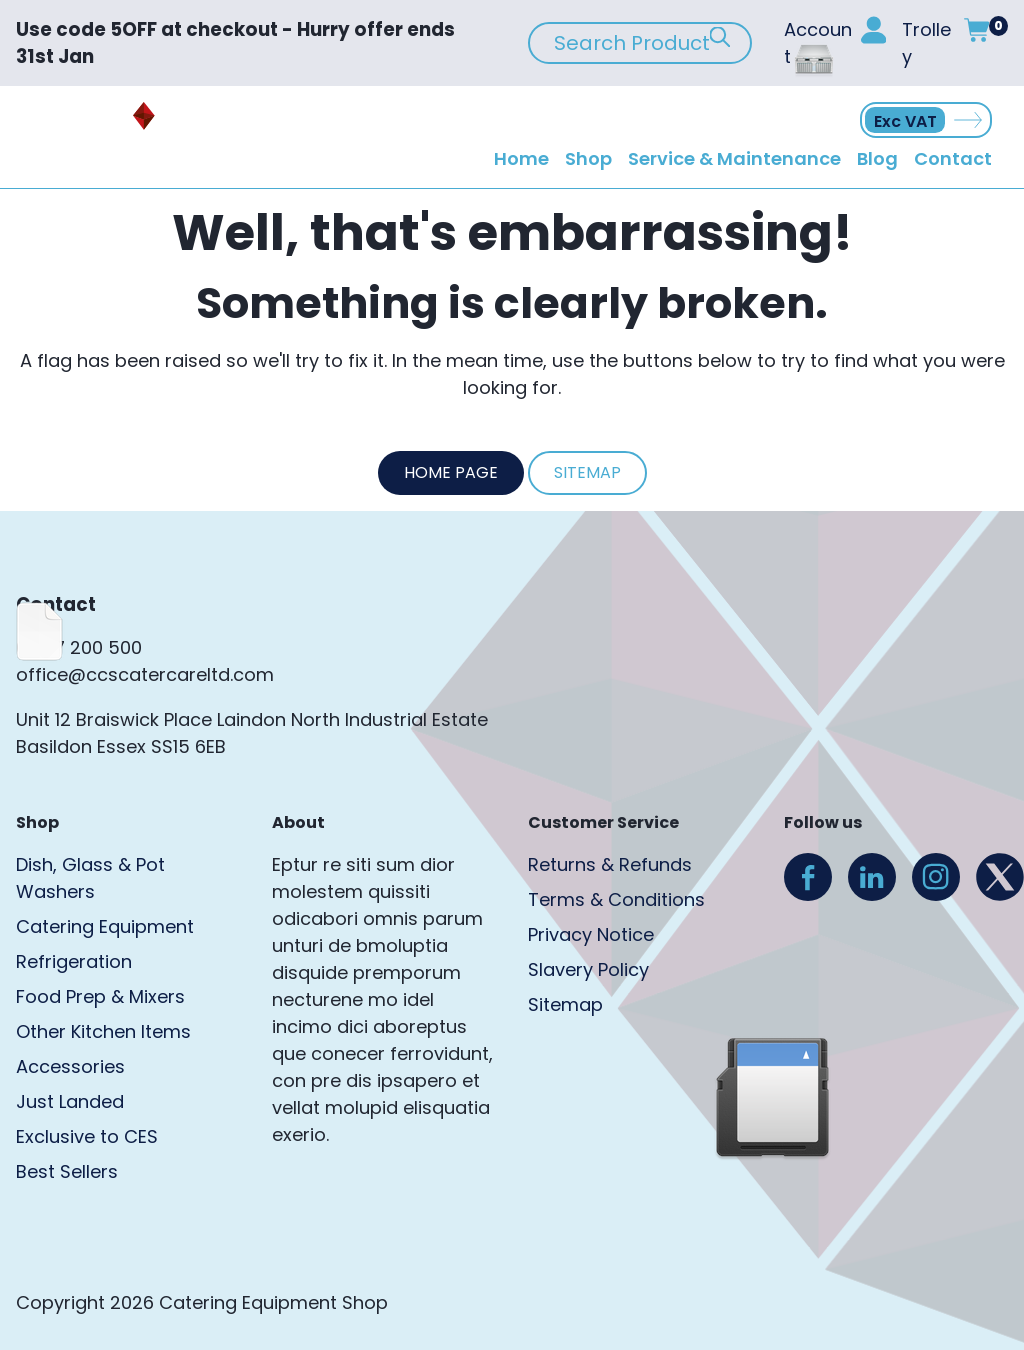 Image resolution: width=1024 pixels, height=1350 pixels. What do you see at coordinates (773, 1096) in the screenshot?
I see `access miniSD card storage` at bounding box center [773, 1096].